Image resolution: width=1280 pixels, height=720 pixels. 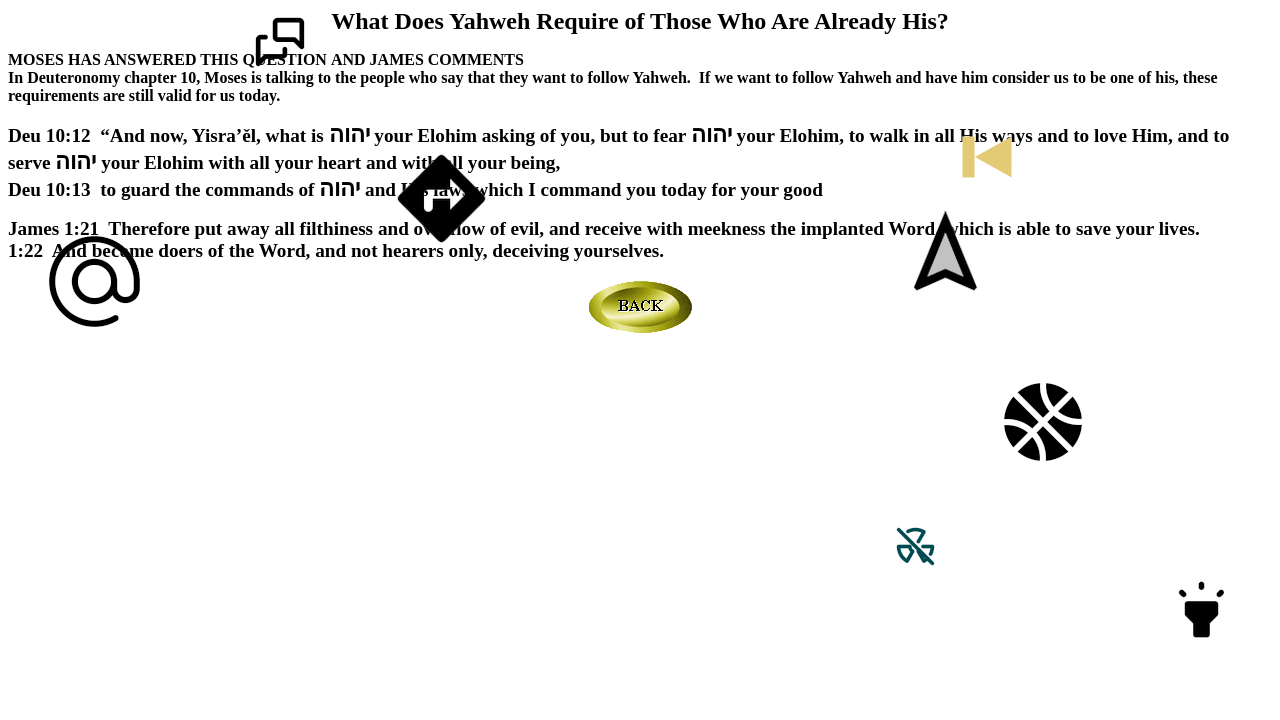 What do you see at coordinates (1201, 609) in the screenshot?
I see `highlight selected text` at bounding box center [1201, 609].